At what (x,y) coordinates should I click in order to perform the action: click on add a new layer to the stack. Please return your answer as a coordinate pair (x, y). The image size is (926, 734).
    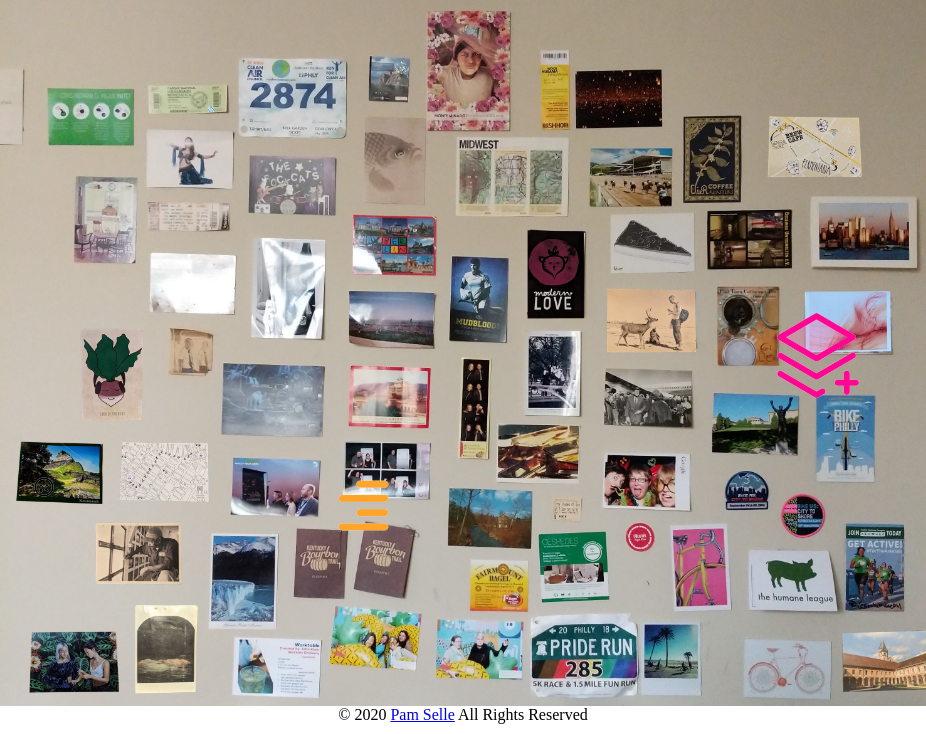
    Looking at the image, I should click on (816, 355).